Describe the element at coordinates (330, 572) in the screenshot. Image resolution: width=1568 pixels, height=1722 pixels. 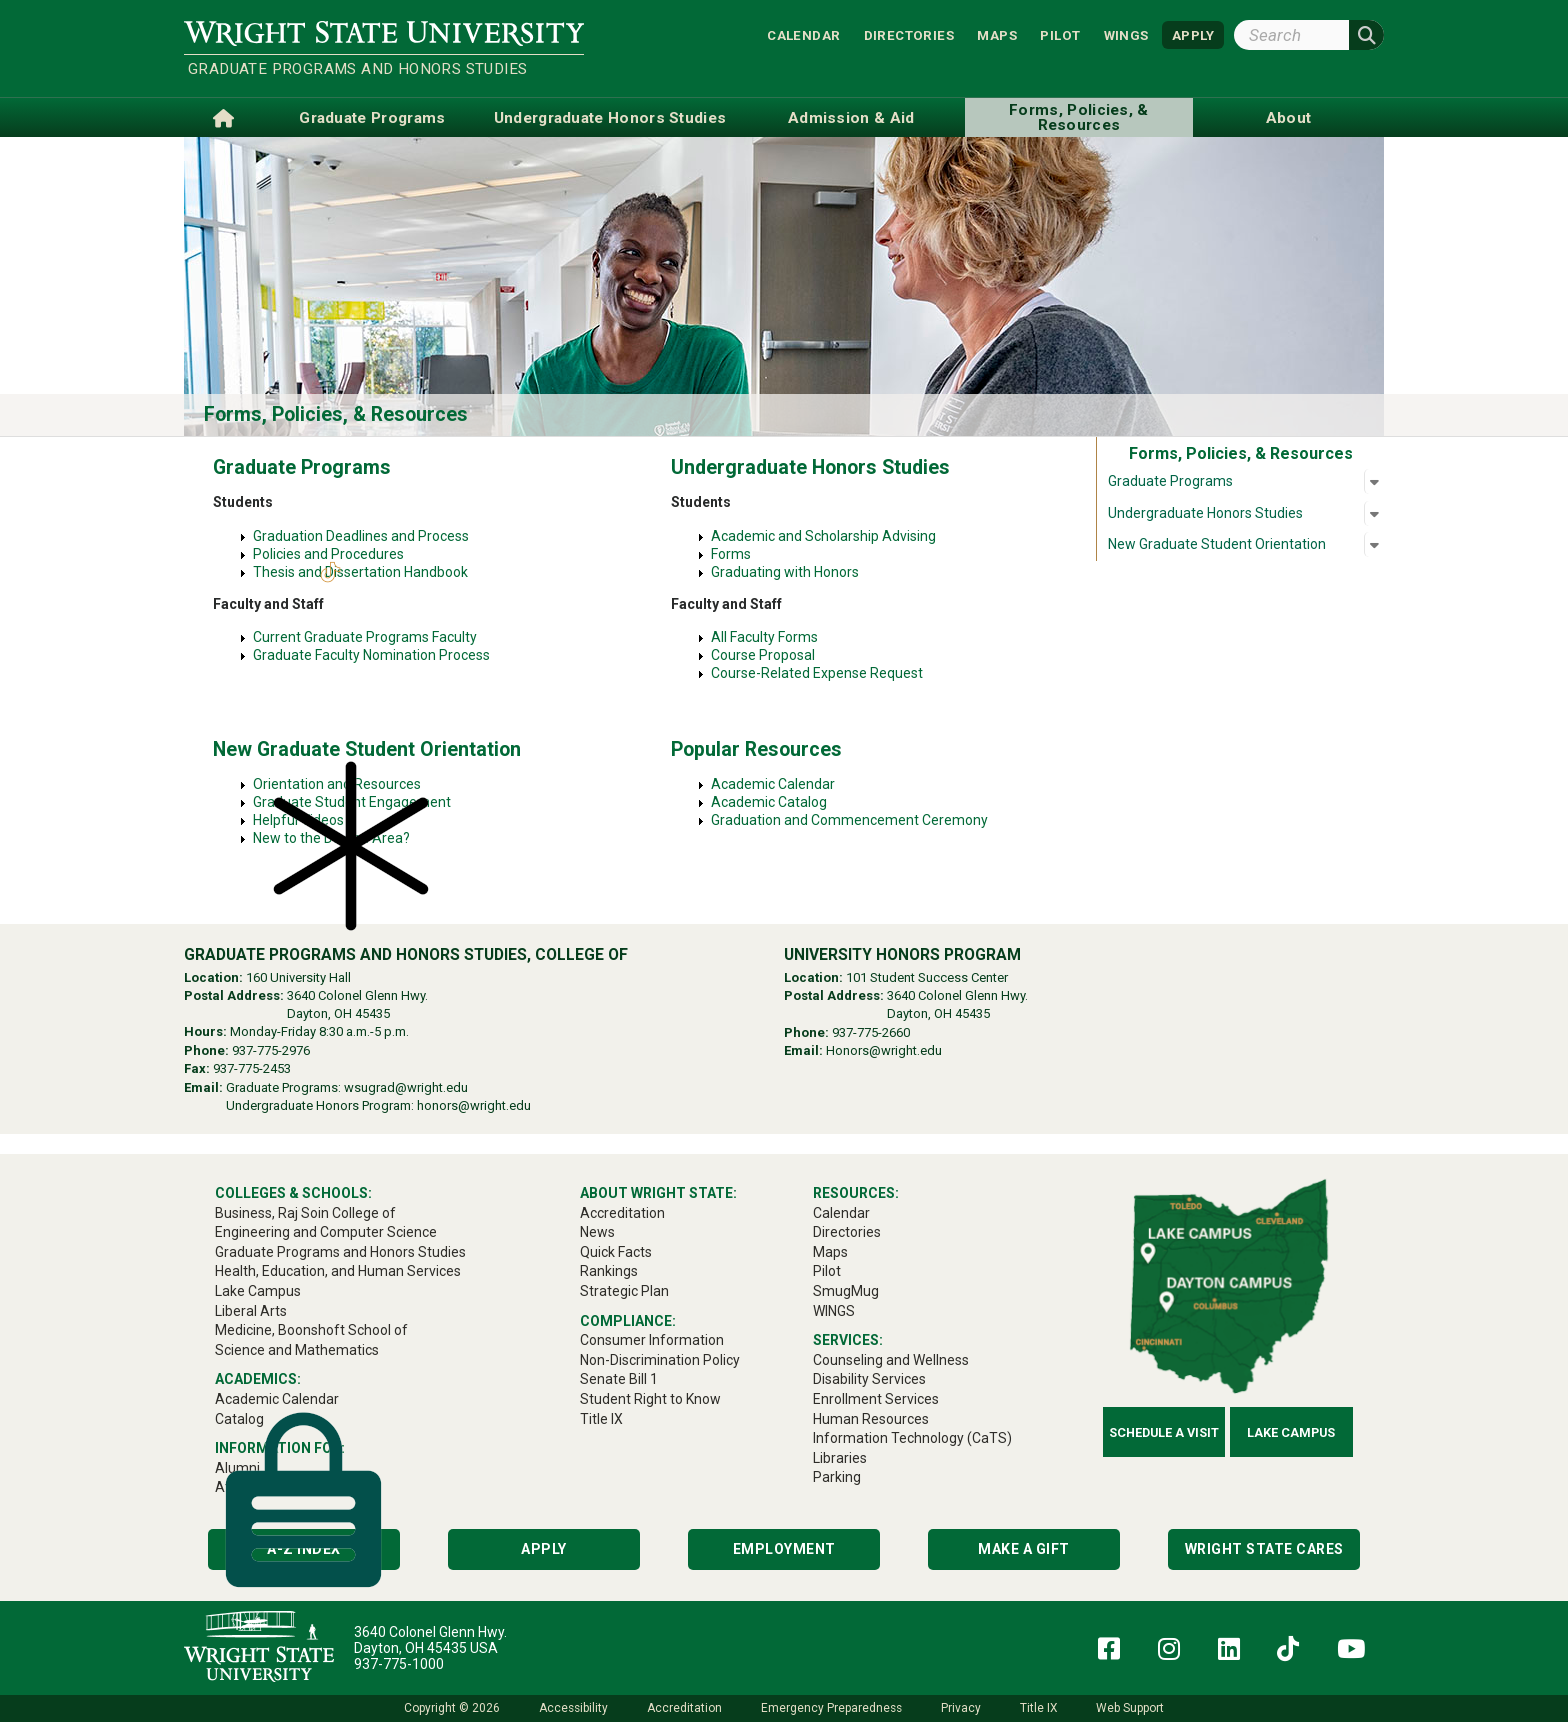
I see `open the TikTok app` at that location.